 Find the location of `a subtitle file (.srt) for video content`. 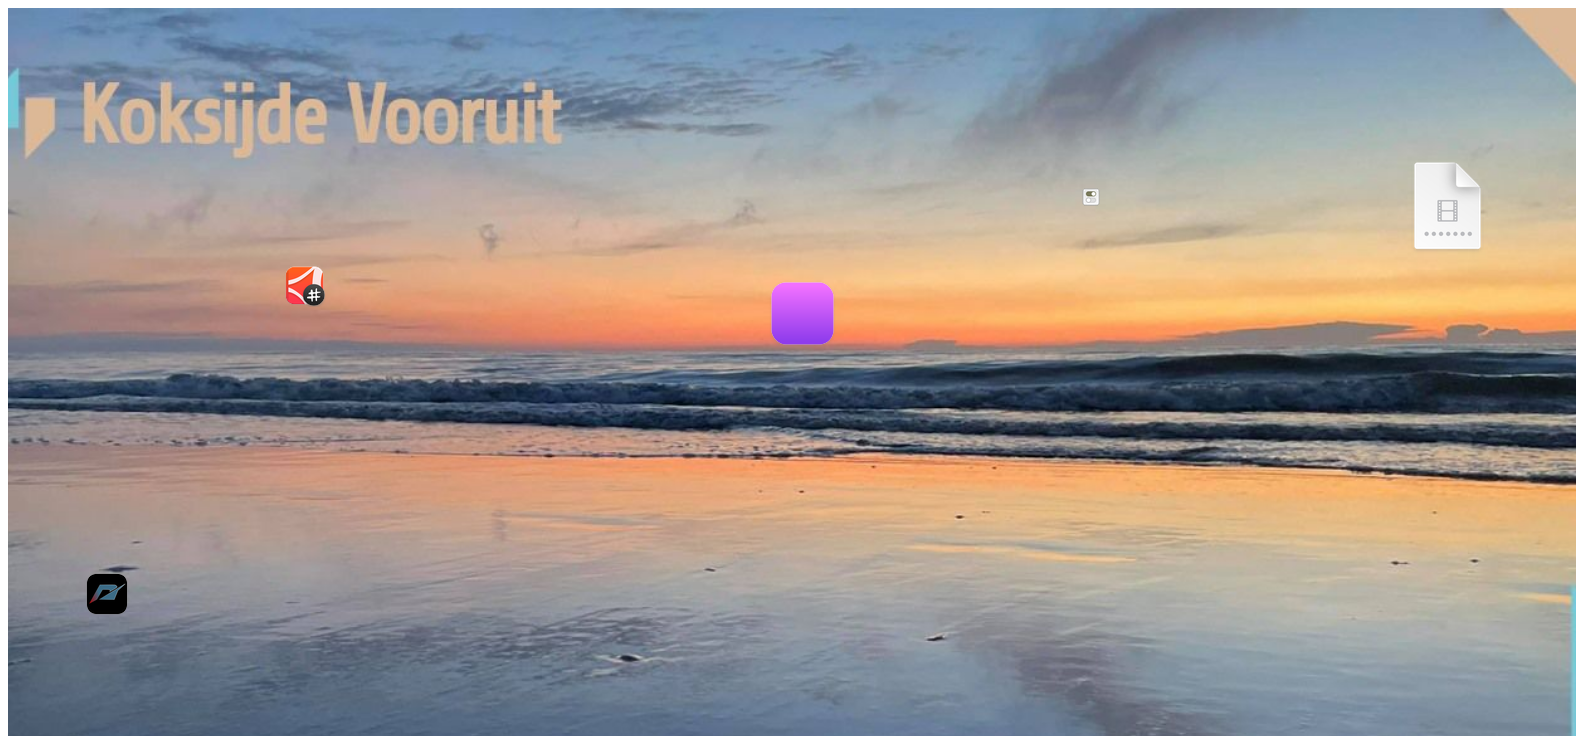

a subtitle file (.srt) for video content is located at coordinates (1447, 207).